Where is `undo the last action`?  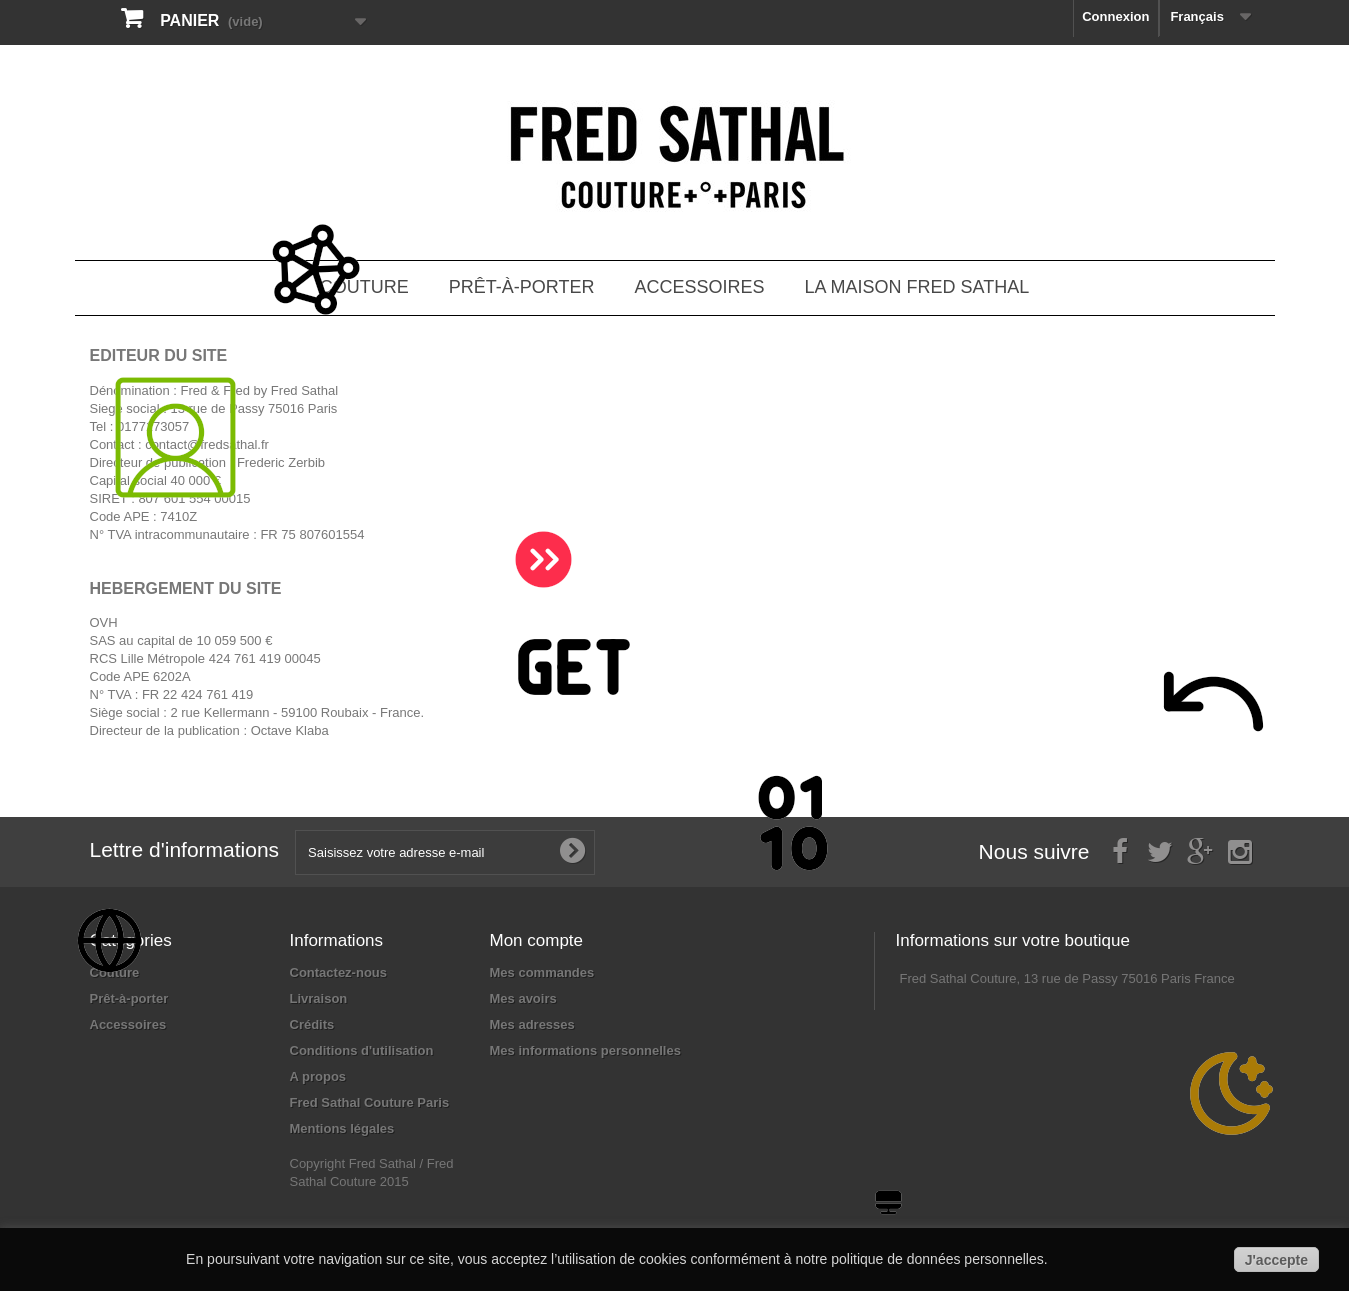
undo the last action is located at coordinates (1213, 701).